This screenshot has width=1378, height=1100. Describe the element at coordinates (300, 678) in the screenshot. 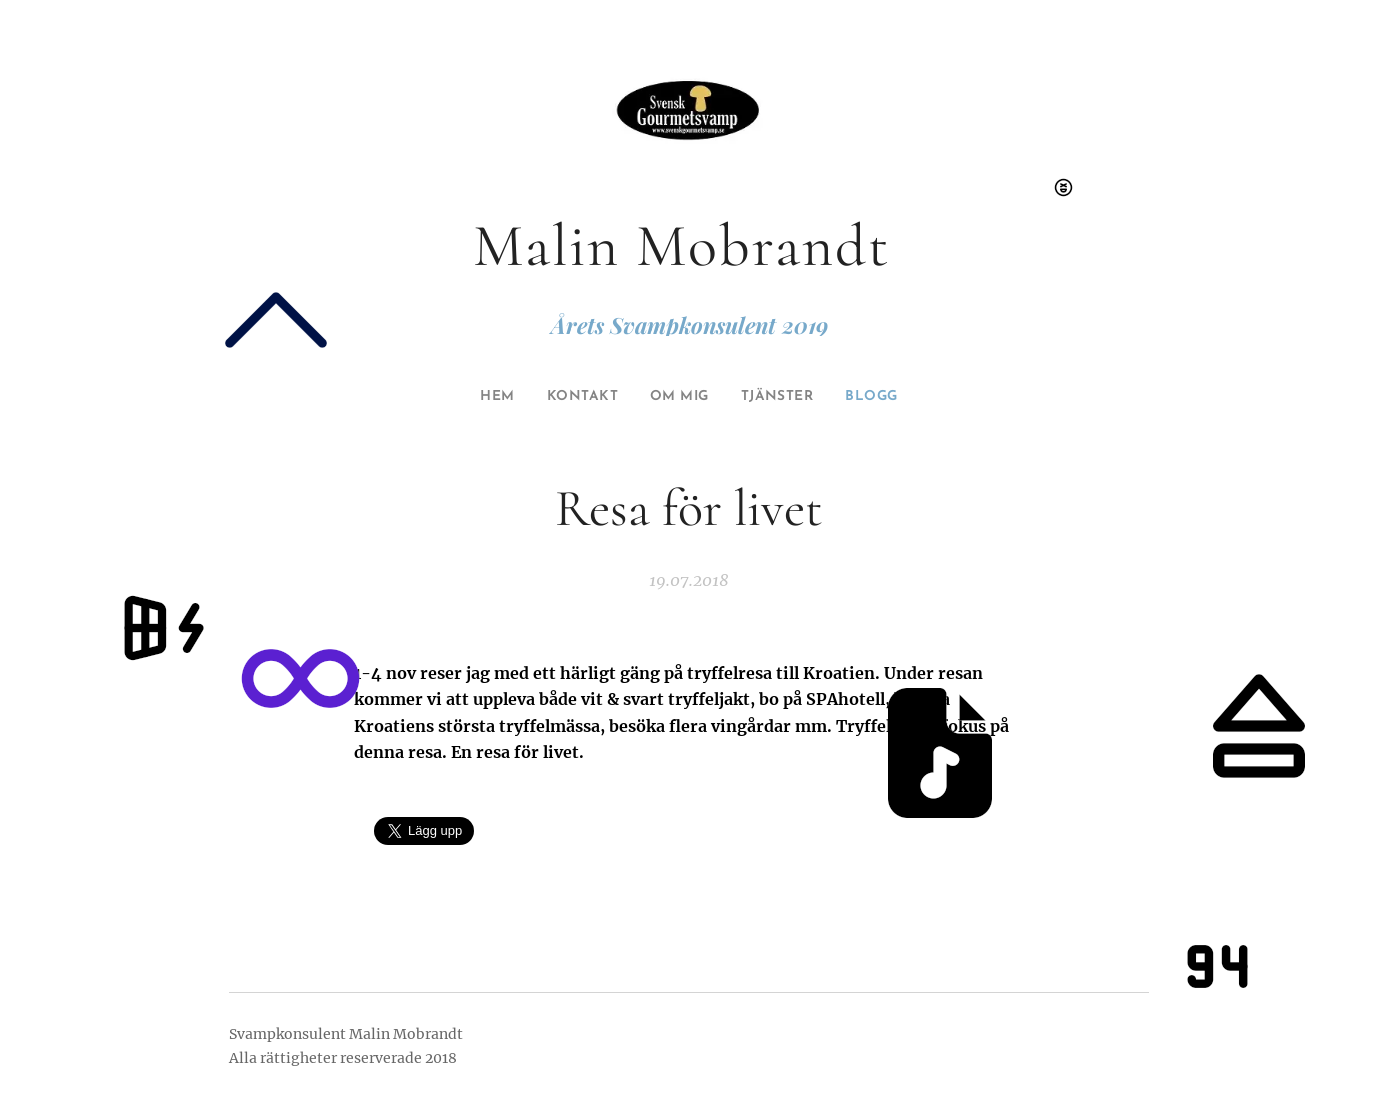

I see `indicates unlimited or infinite content` at that location.